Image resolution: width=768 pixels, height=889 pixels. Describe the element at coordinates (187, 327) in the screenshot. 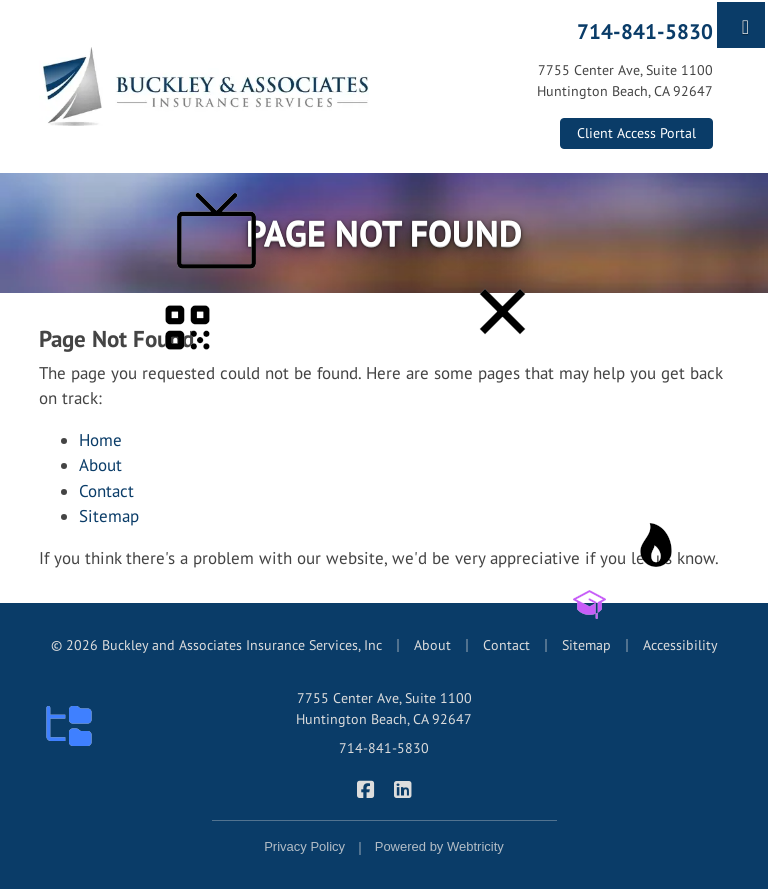

I see `scan or generate a QR code` at that location.